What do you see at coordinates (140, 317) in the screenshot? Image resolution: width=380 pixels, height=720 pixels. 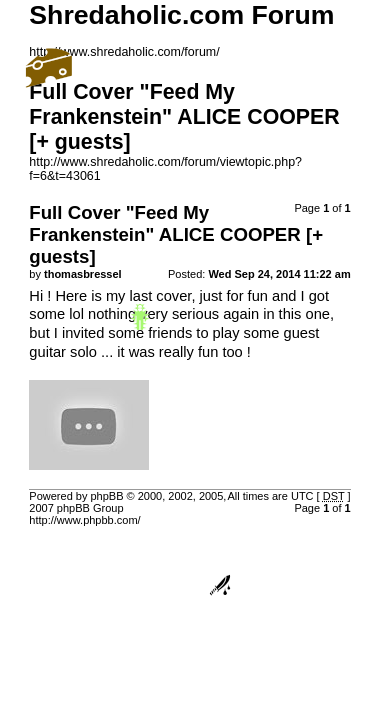 I see `equip spiked armor to your character` at bounding box center [140, 317].